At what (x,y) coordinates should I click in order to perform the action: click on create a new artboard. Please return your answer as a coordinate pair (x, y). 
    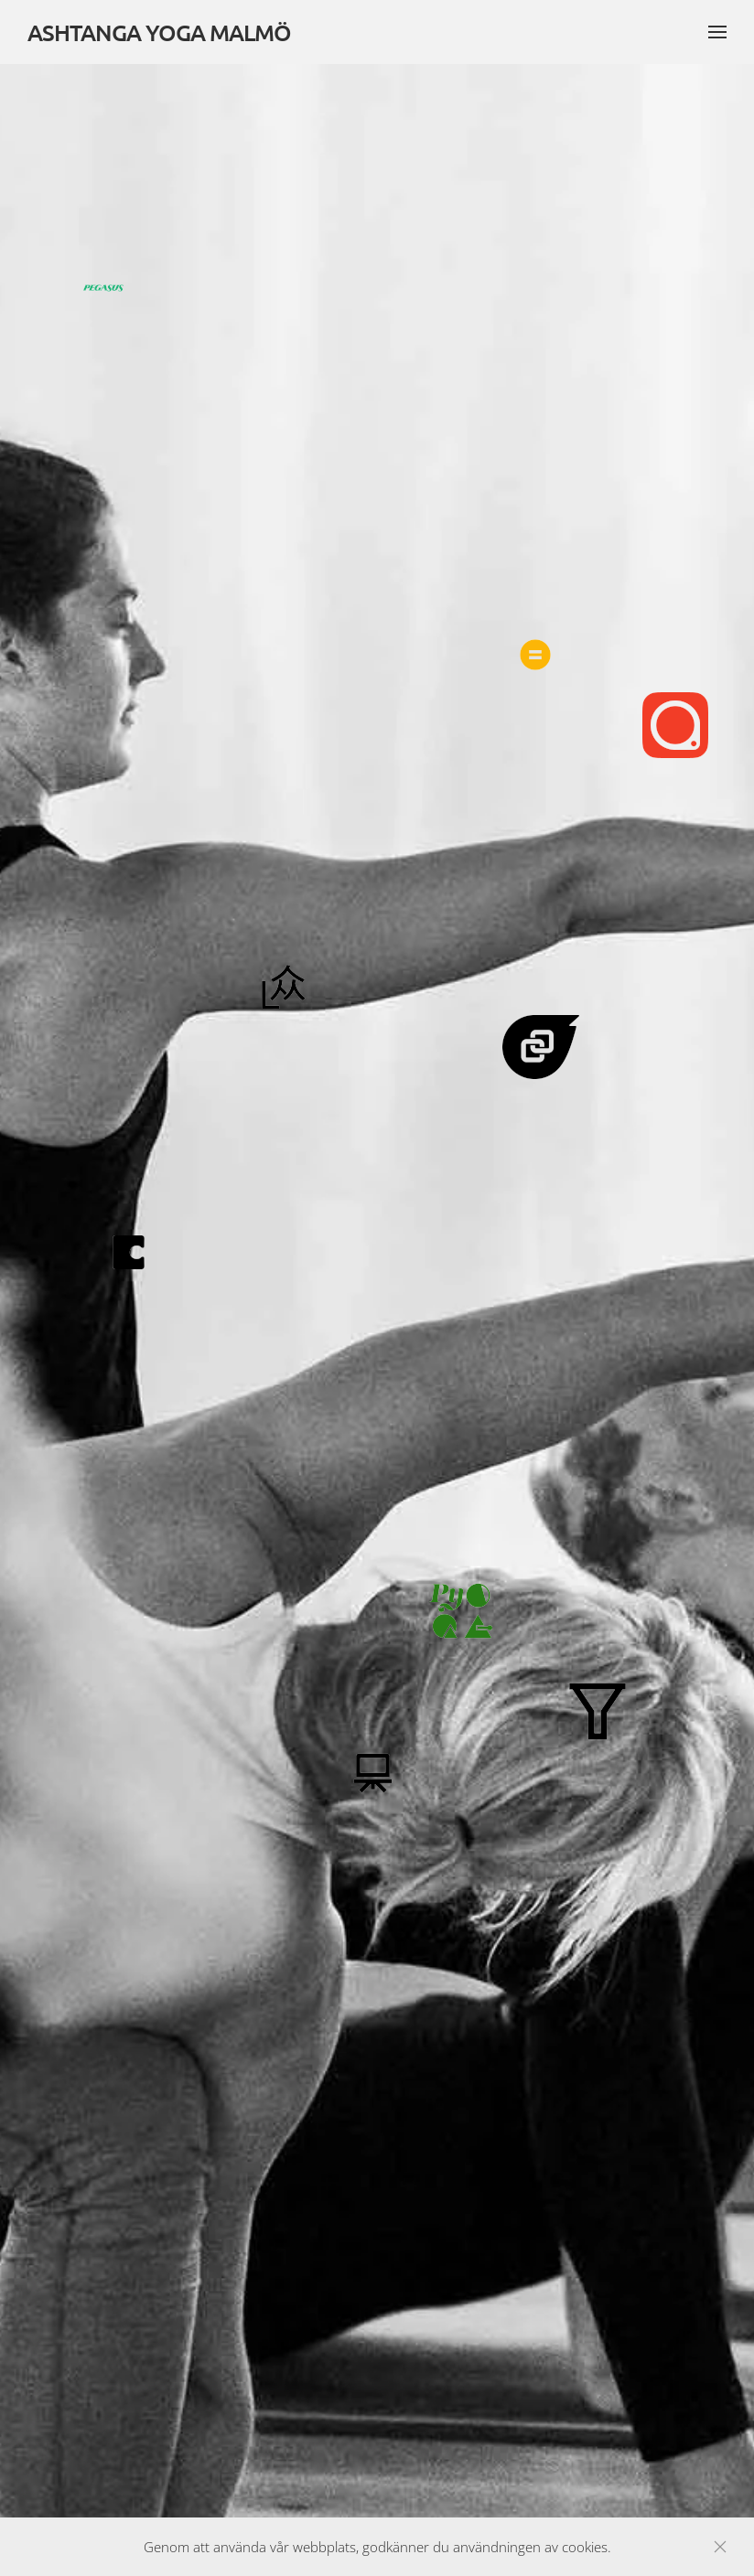
    Looking at the image, I should click on (372, 1772).